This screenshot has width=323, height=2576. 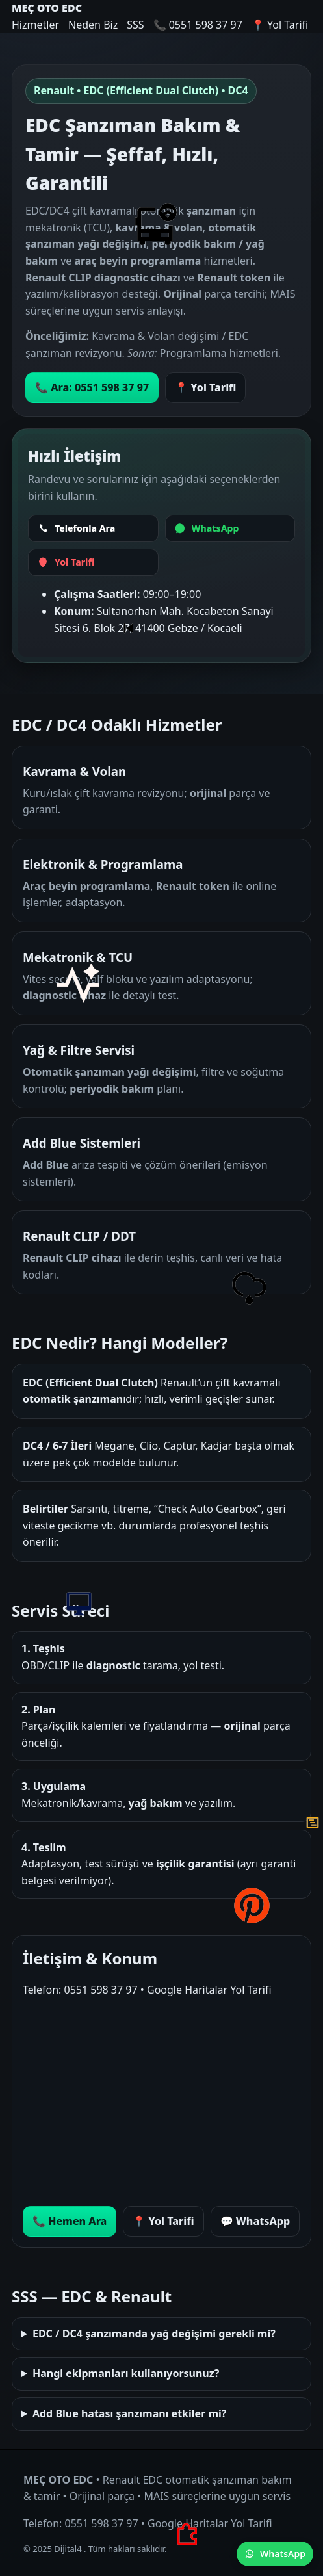 I want to click on skip to previous track, so click(x=129, y=628).